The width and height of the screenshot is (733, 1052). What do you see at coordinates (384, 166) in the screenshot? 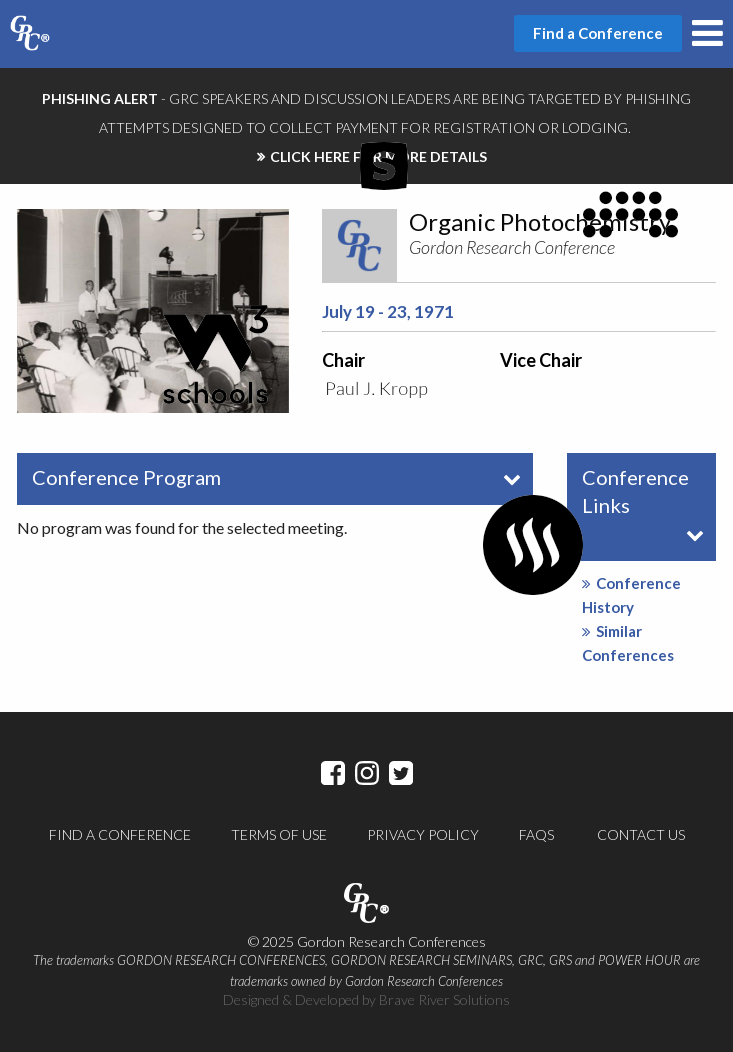
I see `open the Sellfy e-commerce platform` at bounding box center [384, 166].